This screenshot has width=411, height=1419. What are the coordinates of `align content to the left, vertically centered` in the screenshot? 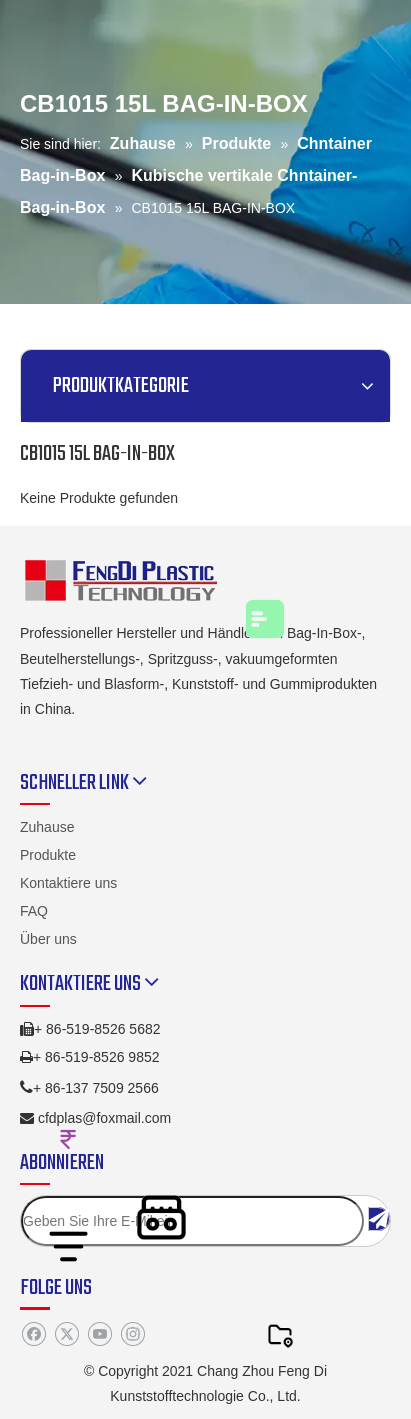 It's located at (265, 619).